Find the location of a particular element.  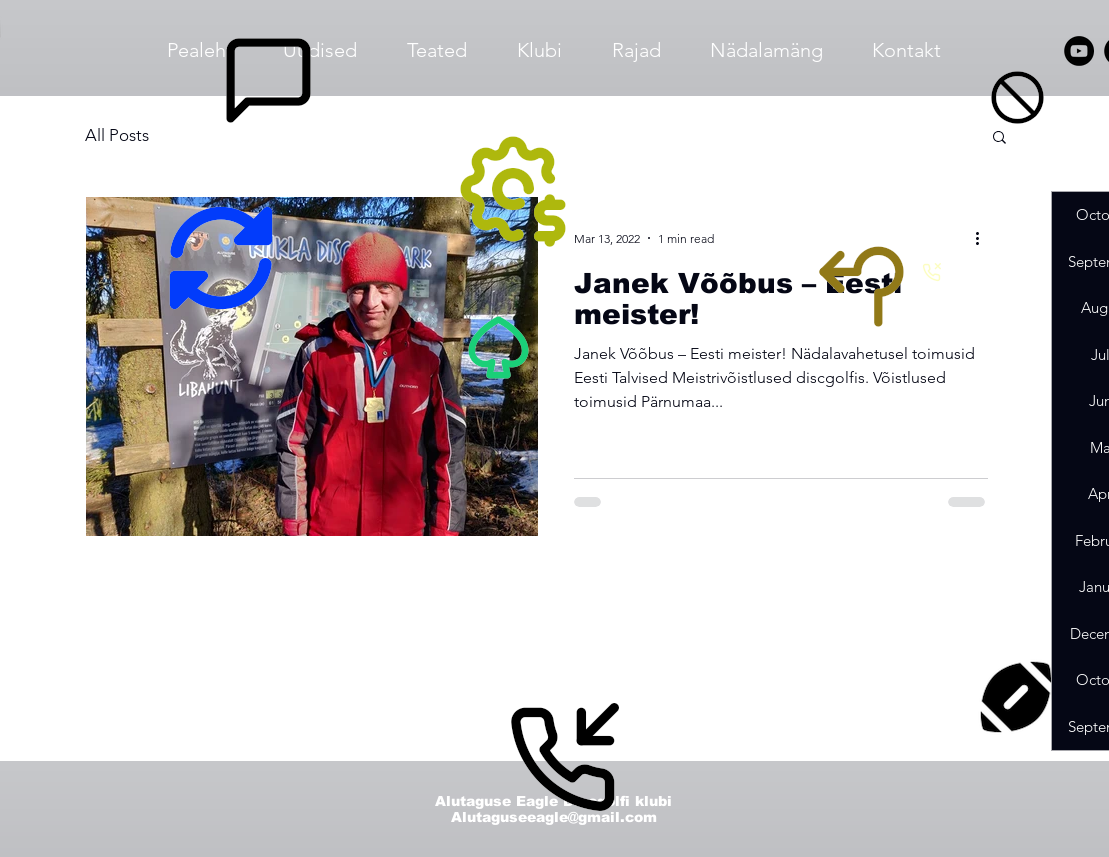

access payment or billing settings is located at coordinates (513, 189).